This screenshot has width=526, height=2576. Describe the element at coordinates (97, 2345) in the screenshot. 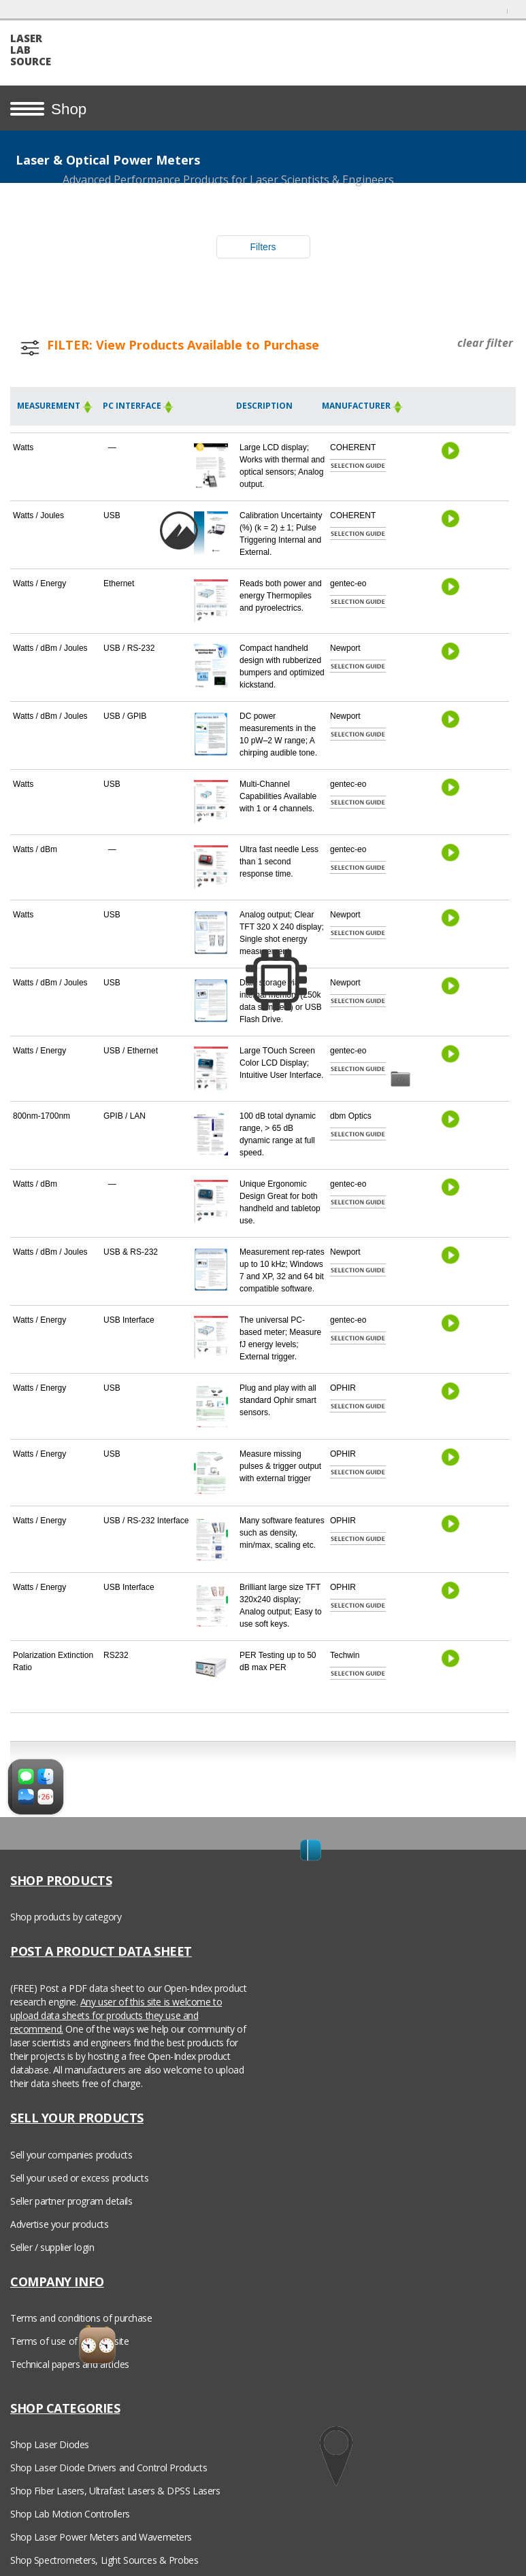

I see `open the chess clock app` at that location.